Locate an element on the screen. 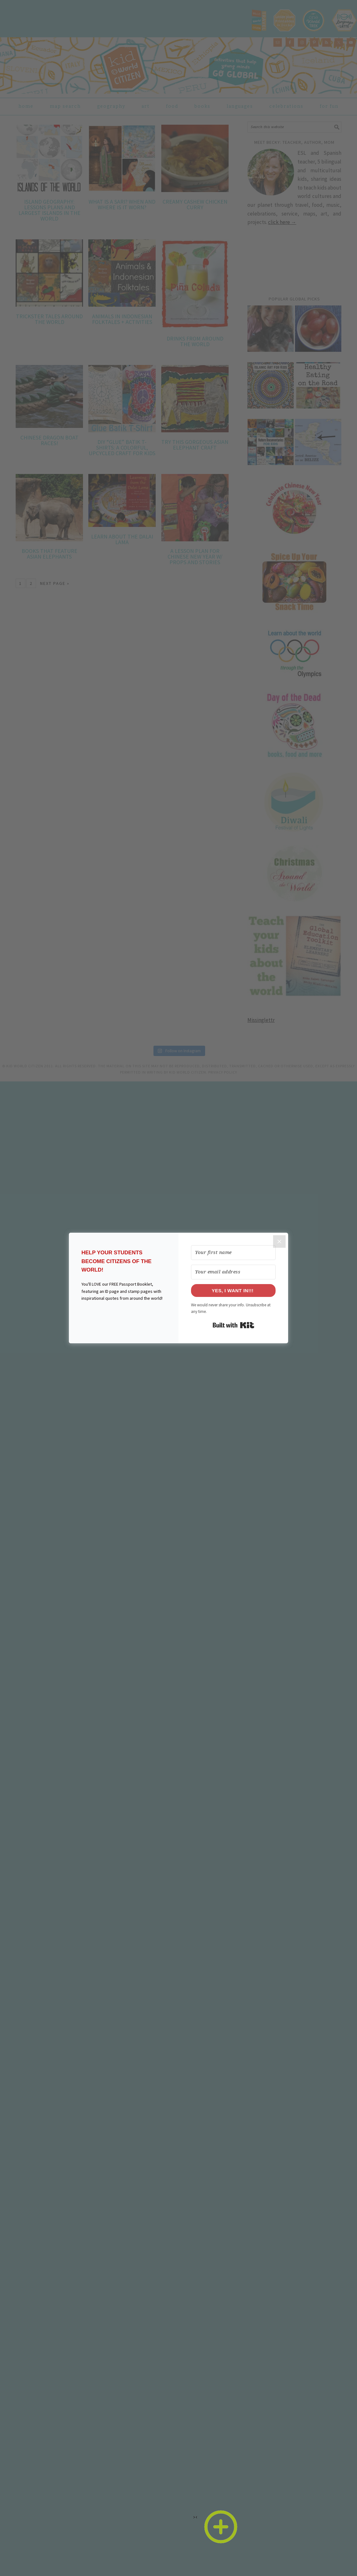 The height and width of the screenshot is (2576, 357). collapse or minimize a panel is located at coordinates (195, 2517).